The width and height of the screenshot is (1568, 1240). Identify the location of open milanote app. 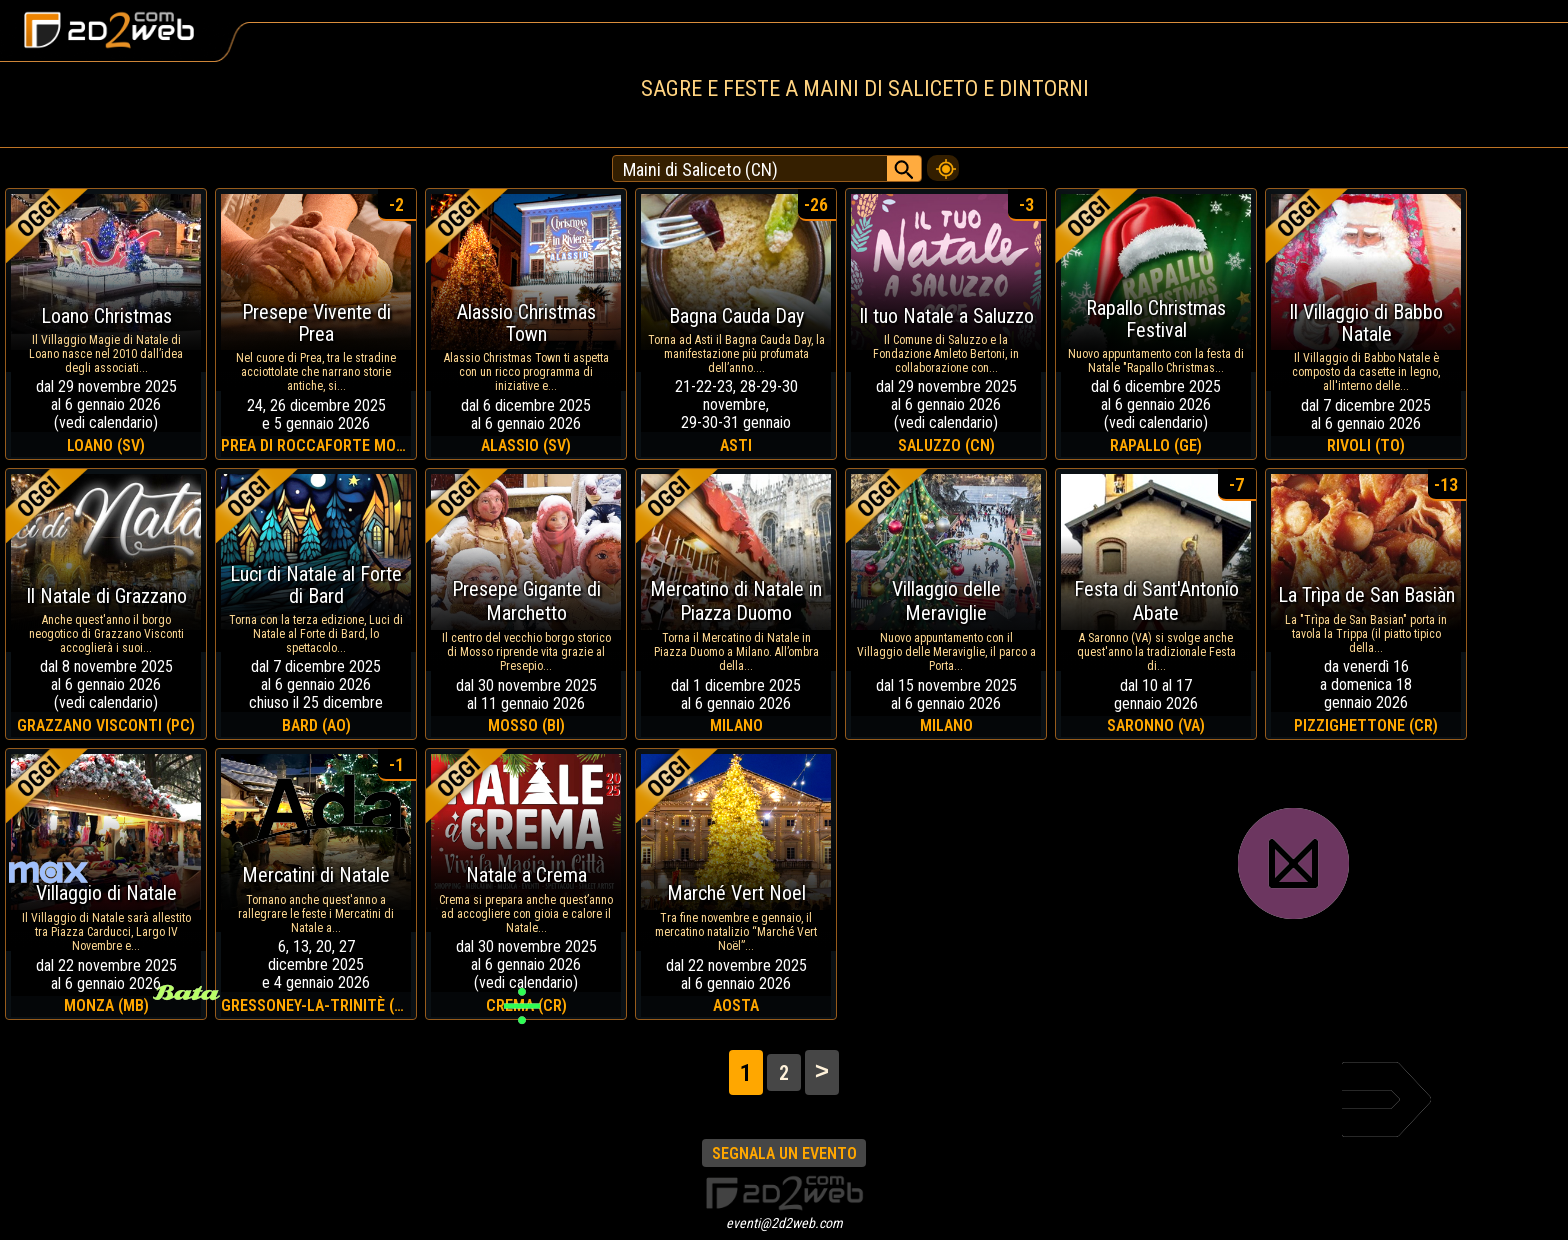
(1293, 863).